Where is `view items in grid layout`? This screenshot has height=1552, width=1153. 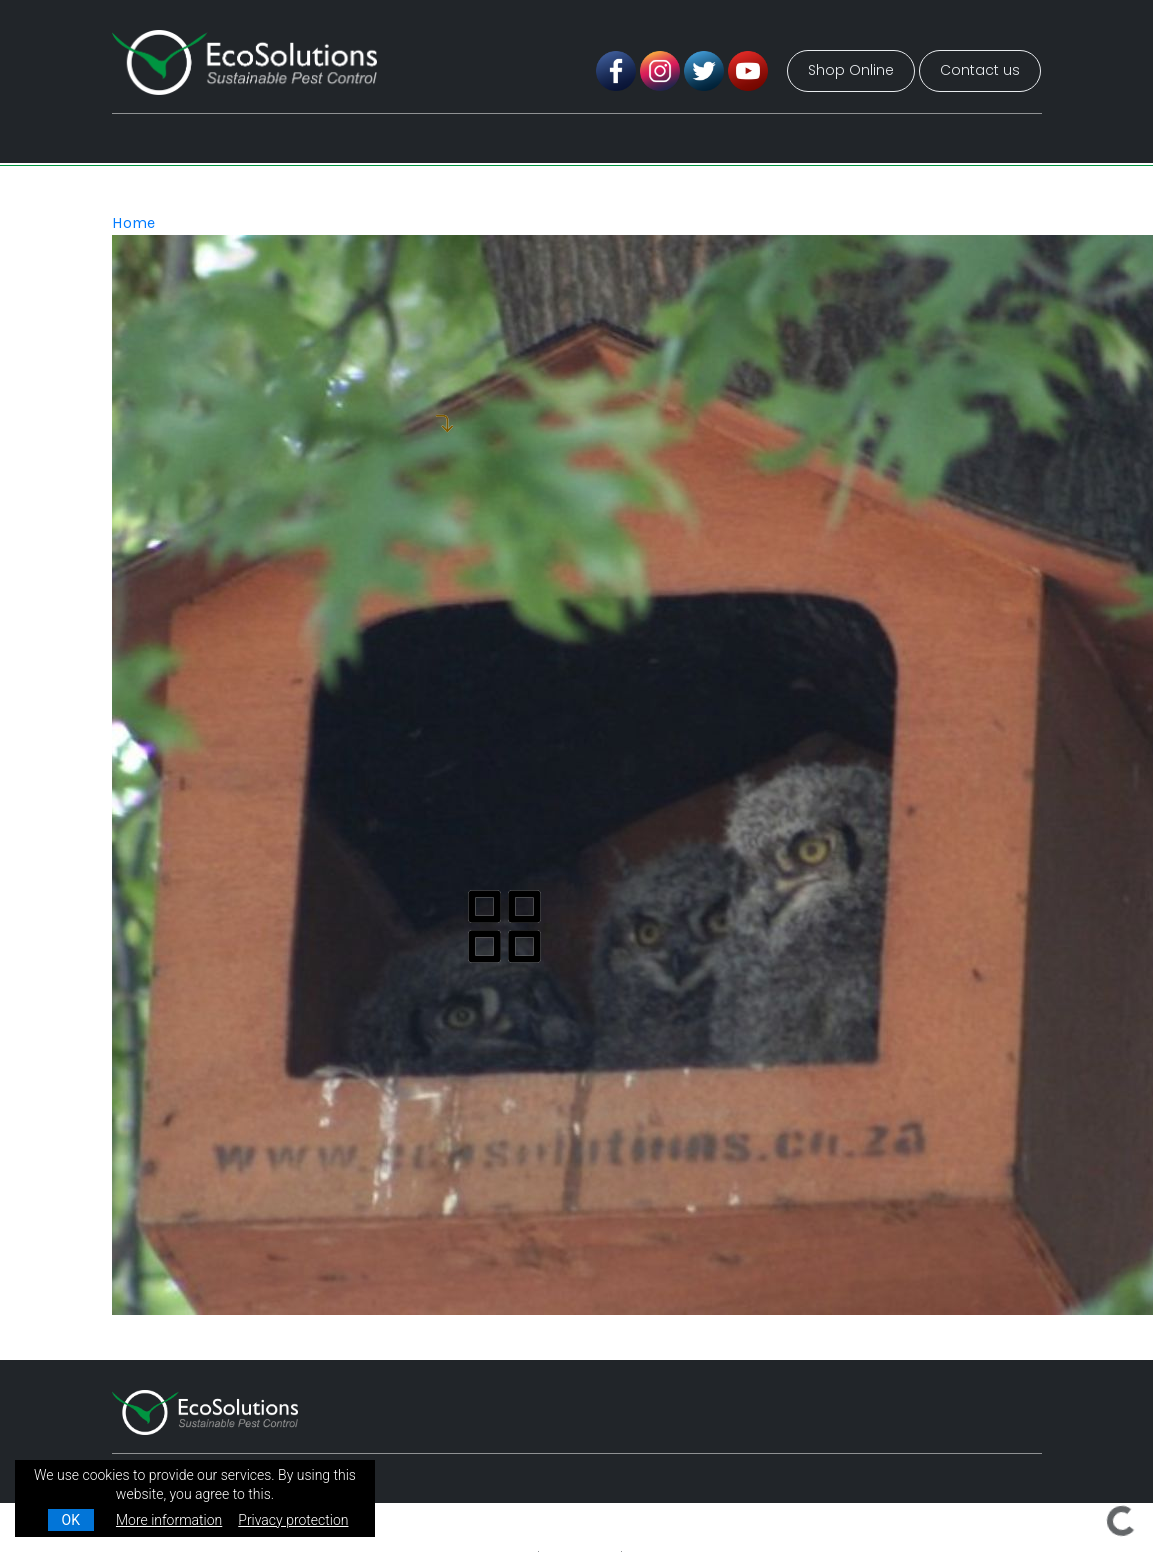 view items in grid layout is located at coordinates (504, 926).